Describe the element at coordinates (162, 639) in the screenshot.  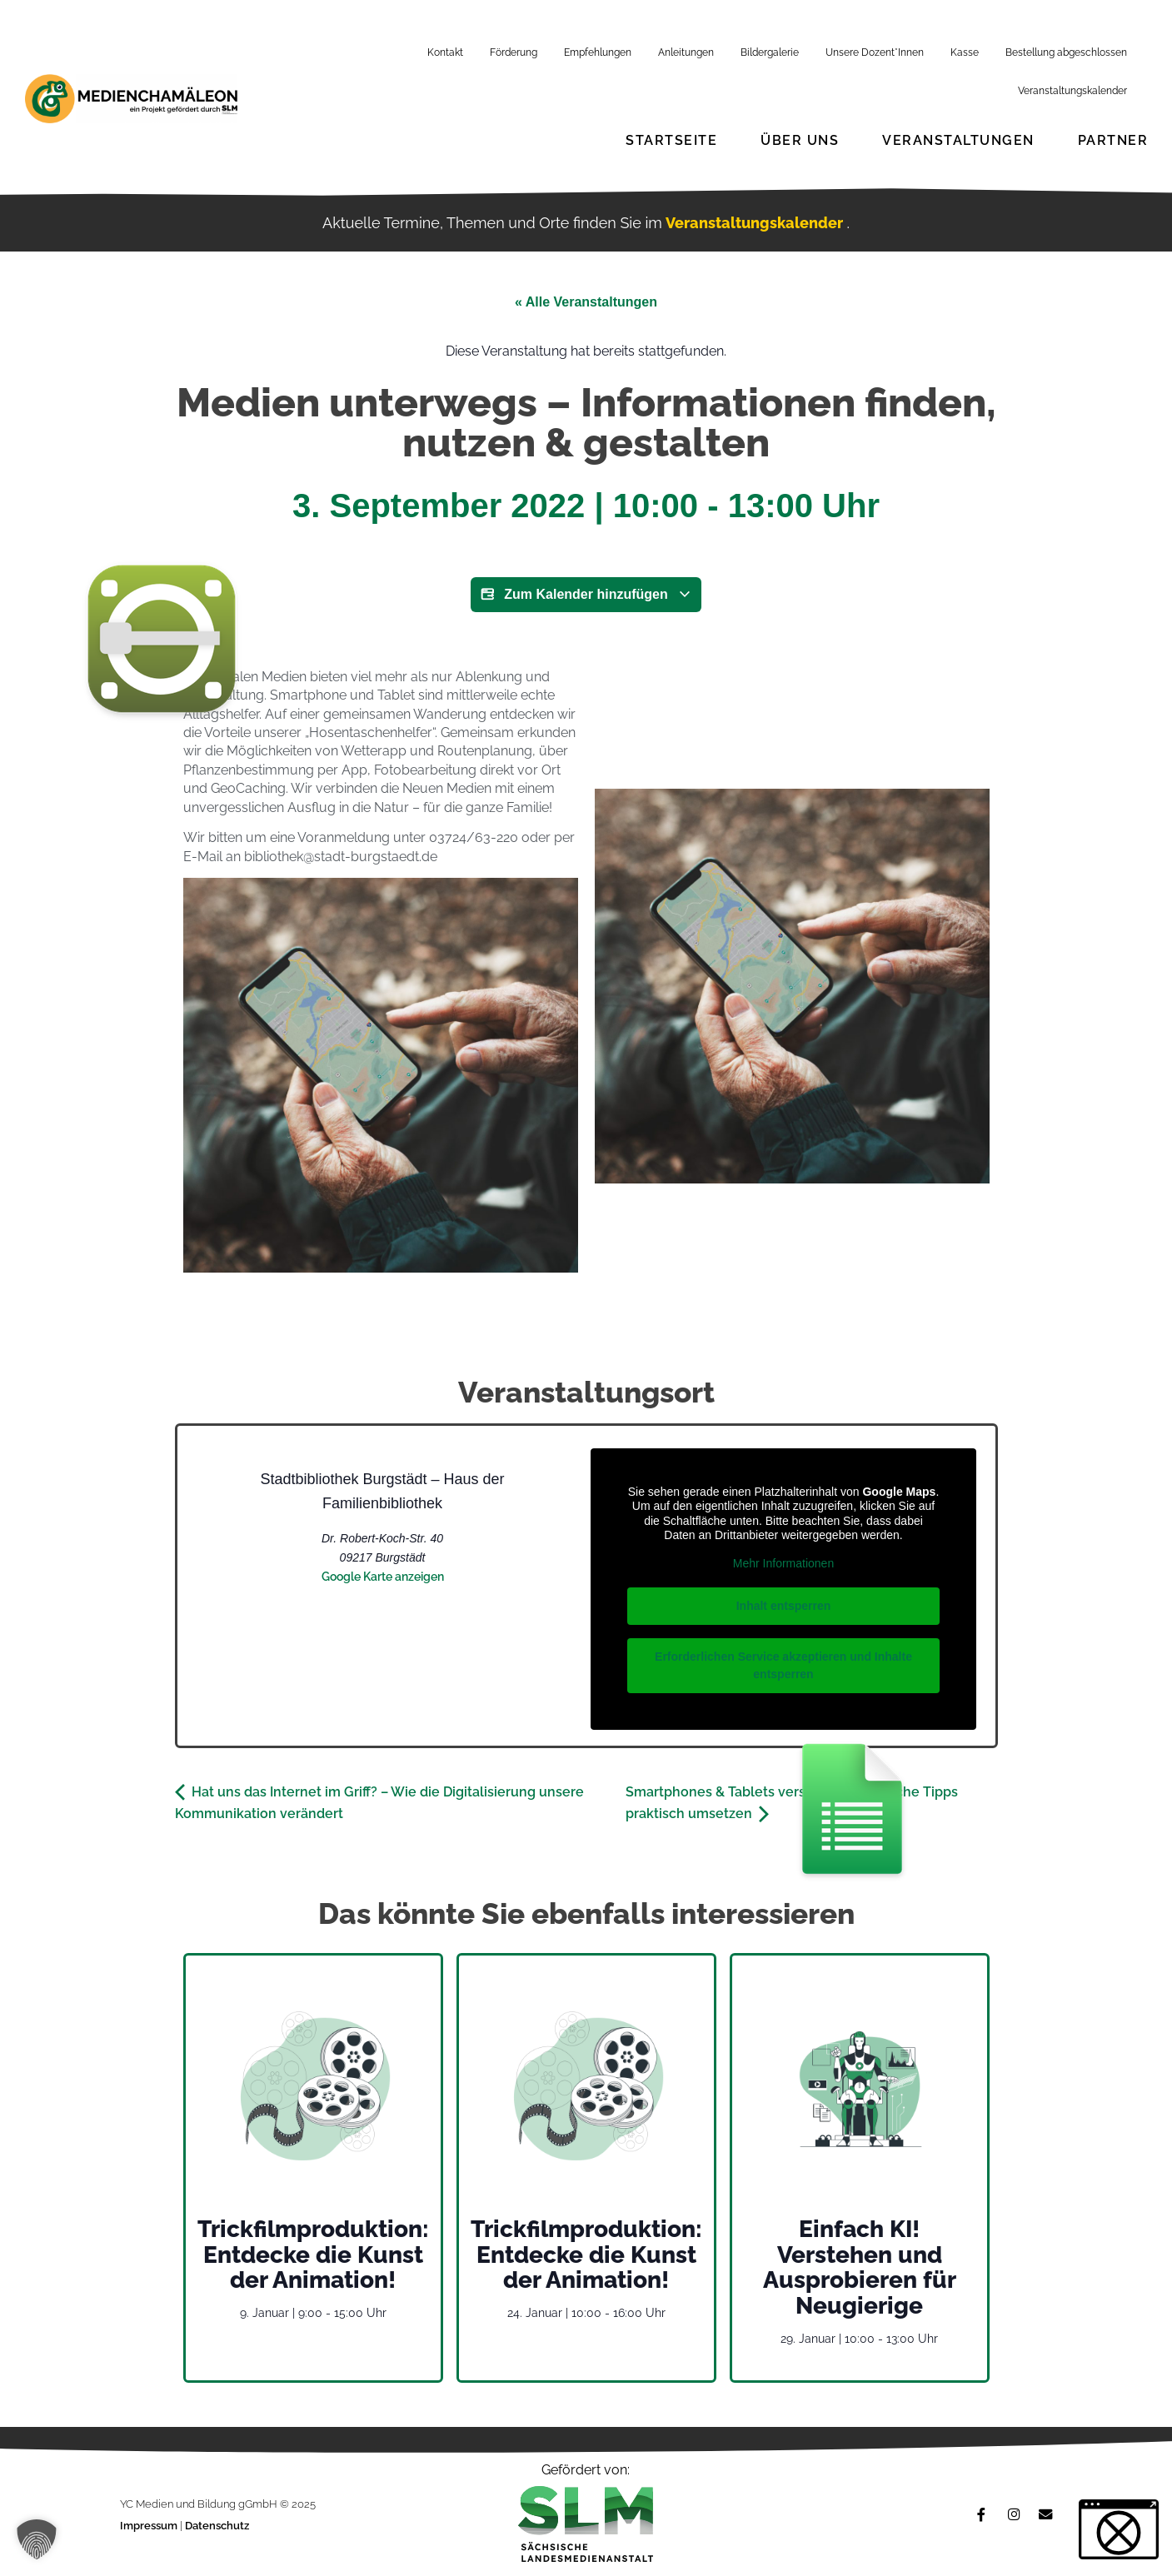
I see `open LibreCAD application` at that location.